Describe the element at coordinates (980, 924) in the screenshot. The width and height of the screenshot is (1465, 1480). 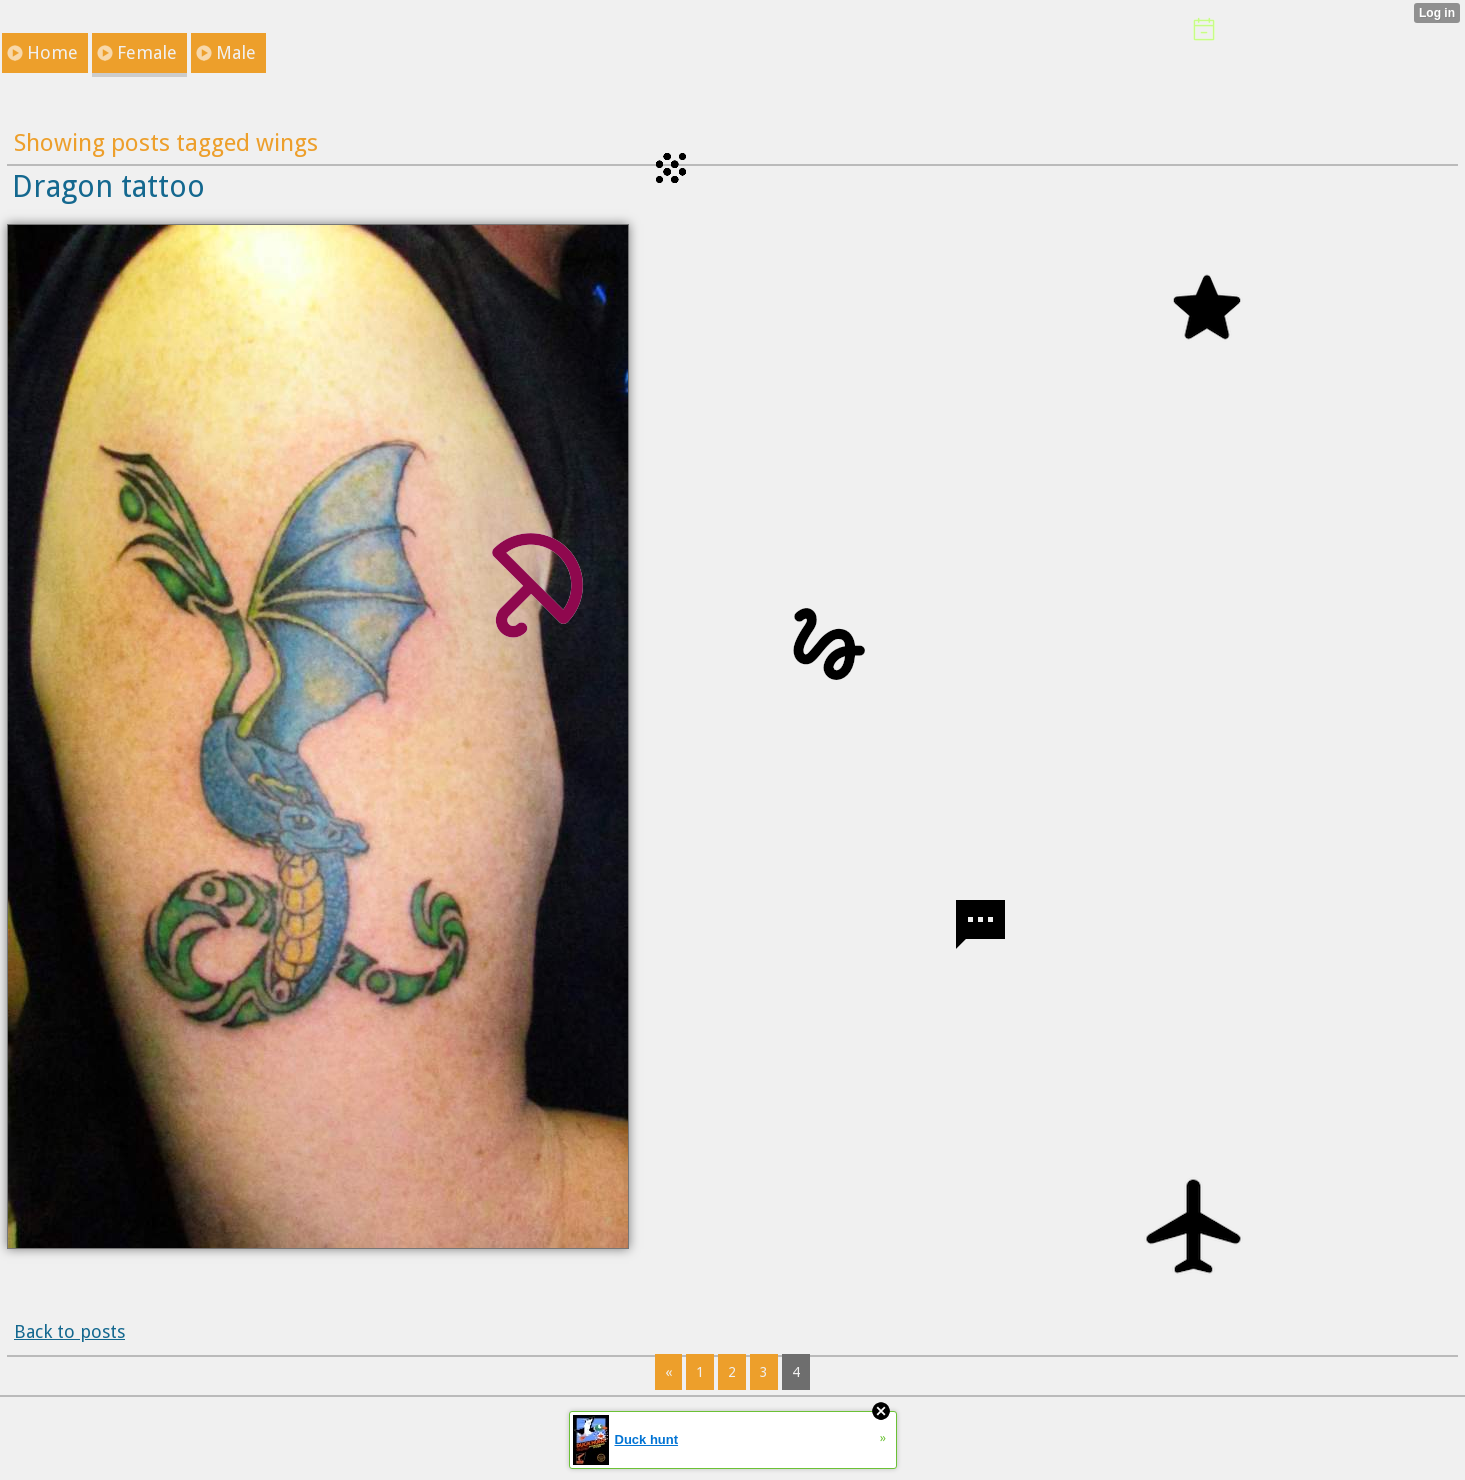
I see `view text messages` at that location.